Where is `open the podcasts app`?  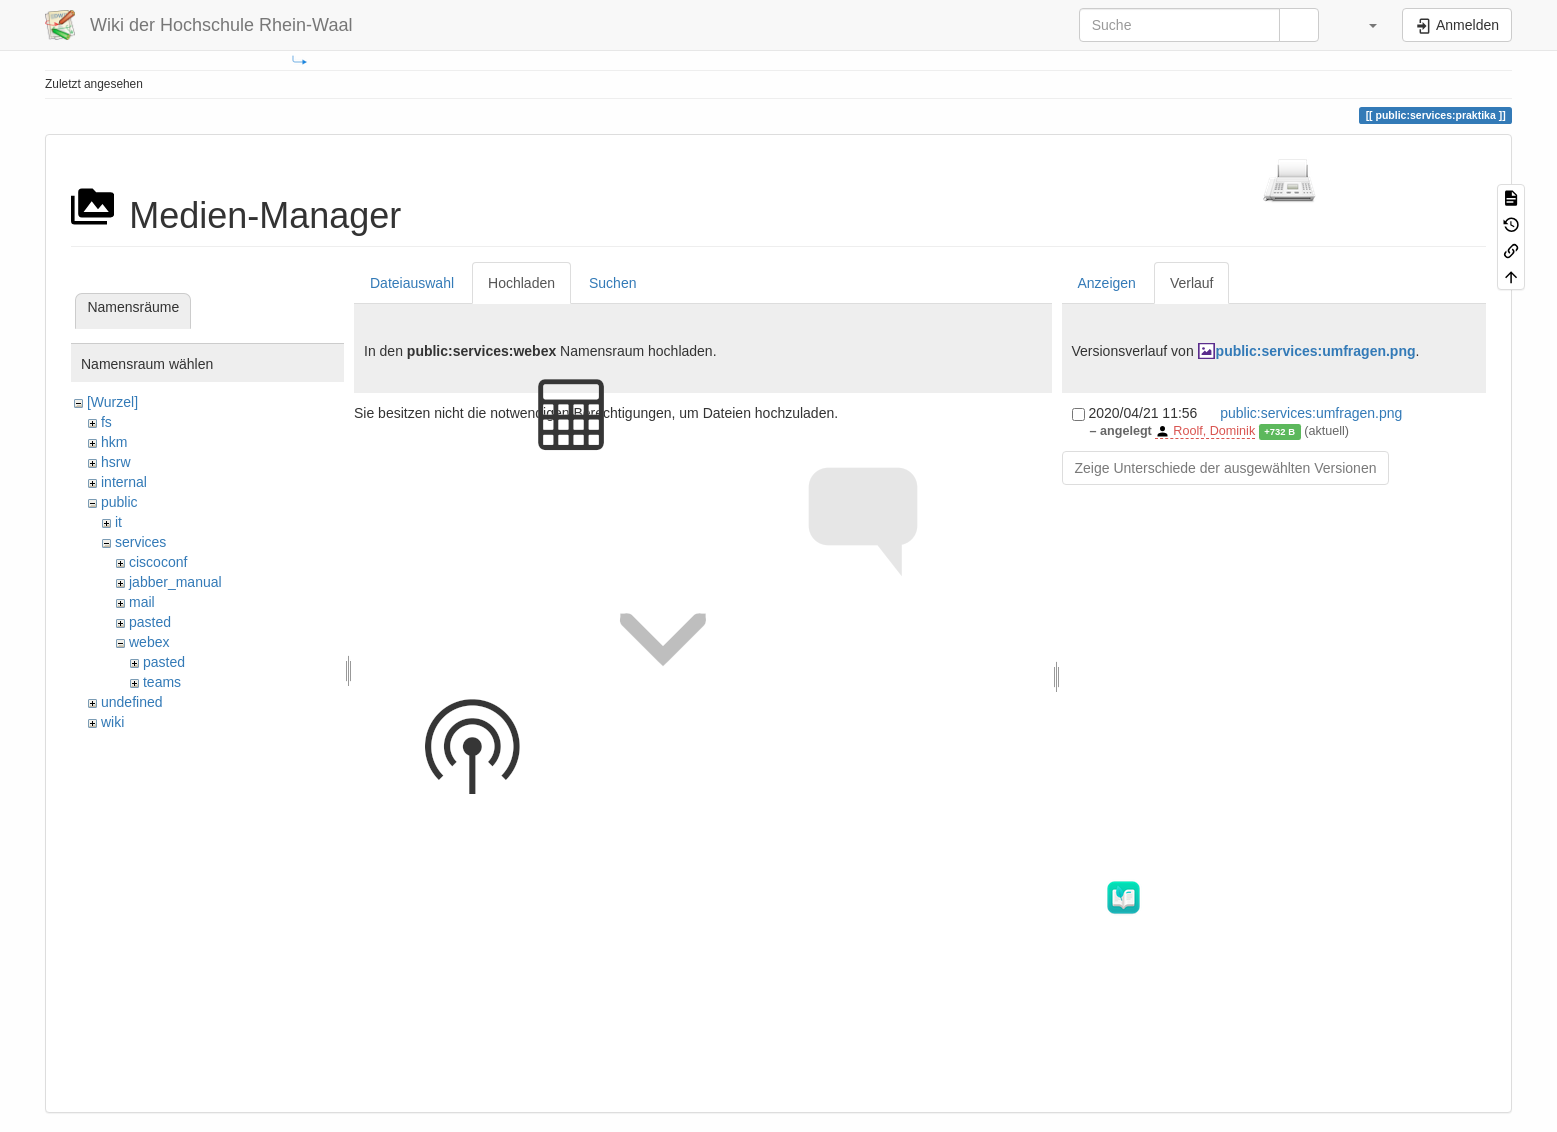 open the podcasts app is located at coordinates (475, 743).